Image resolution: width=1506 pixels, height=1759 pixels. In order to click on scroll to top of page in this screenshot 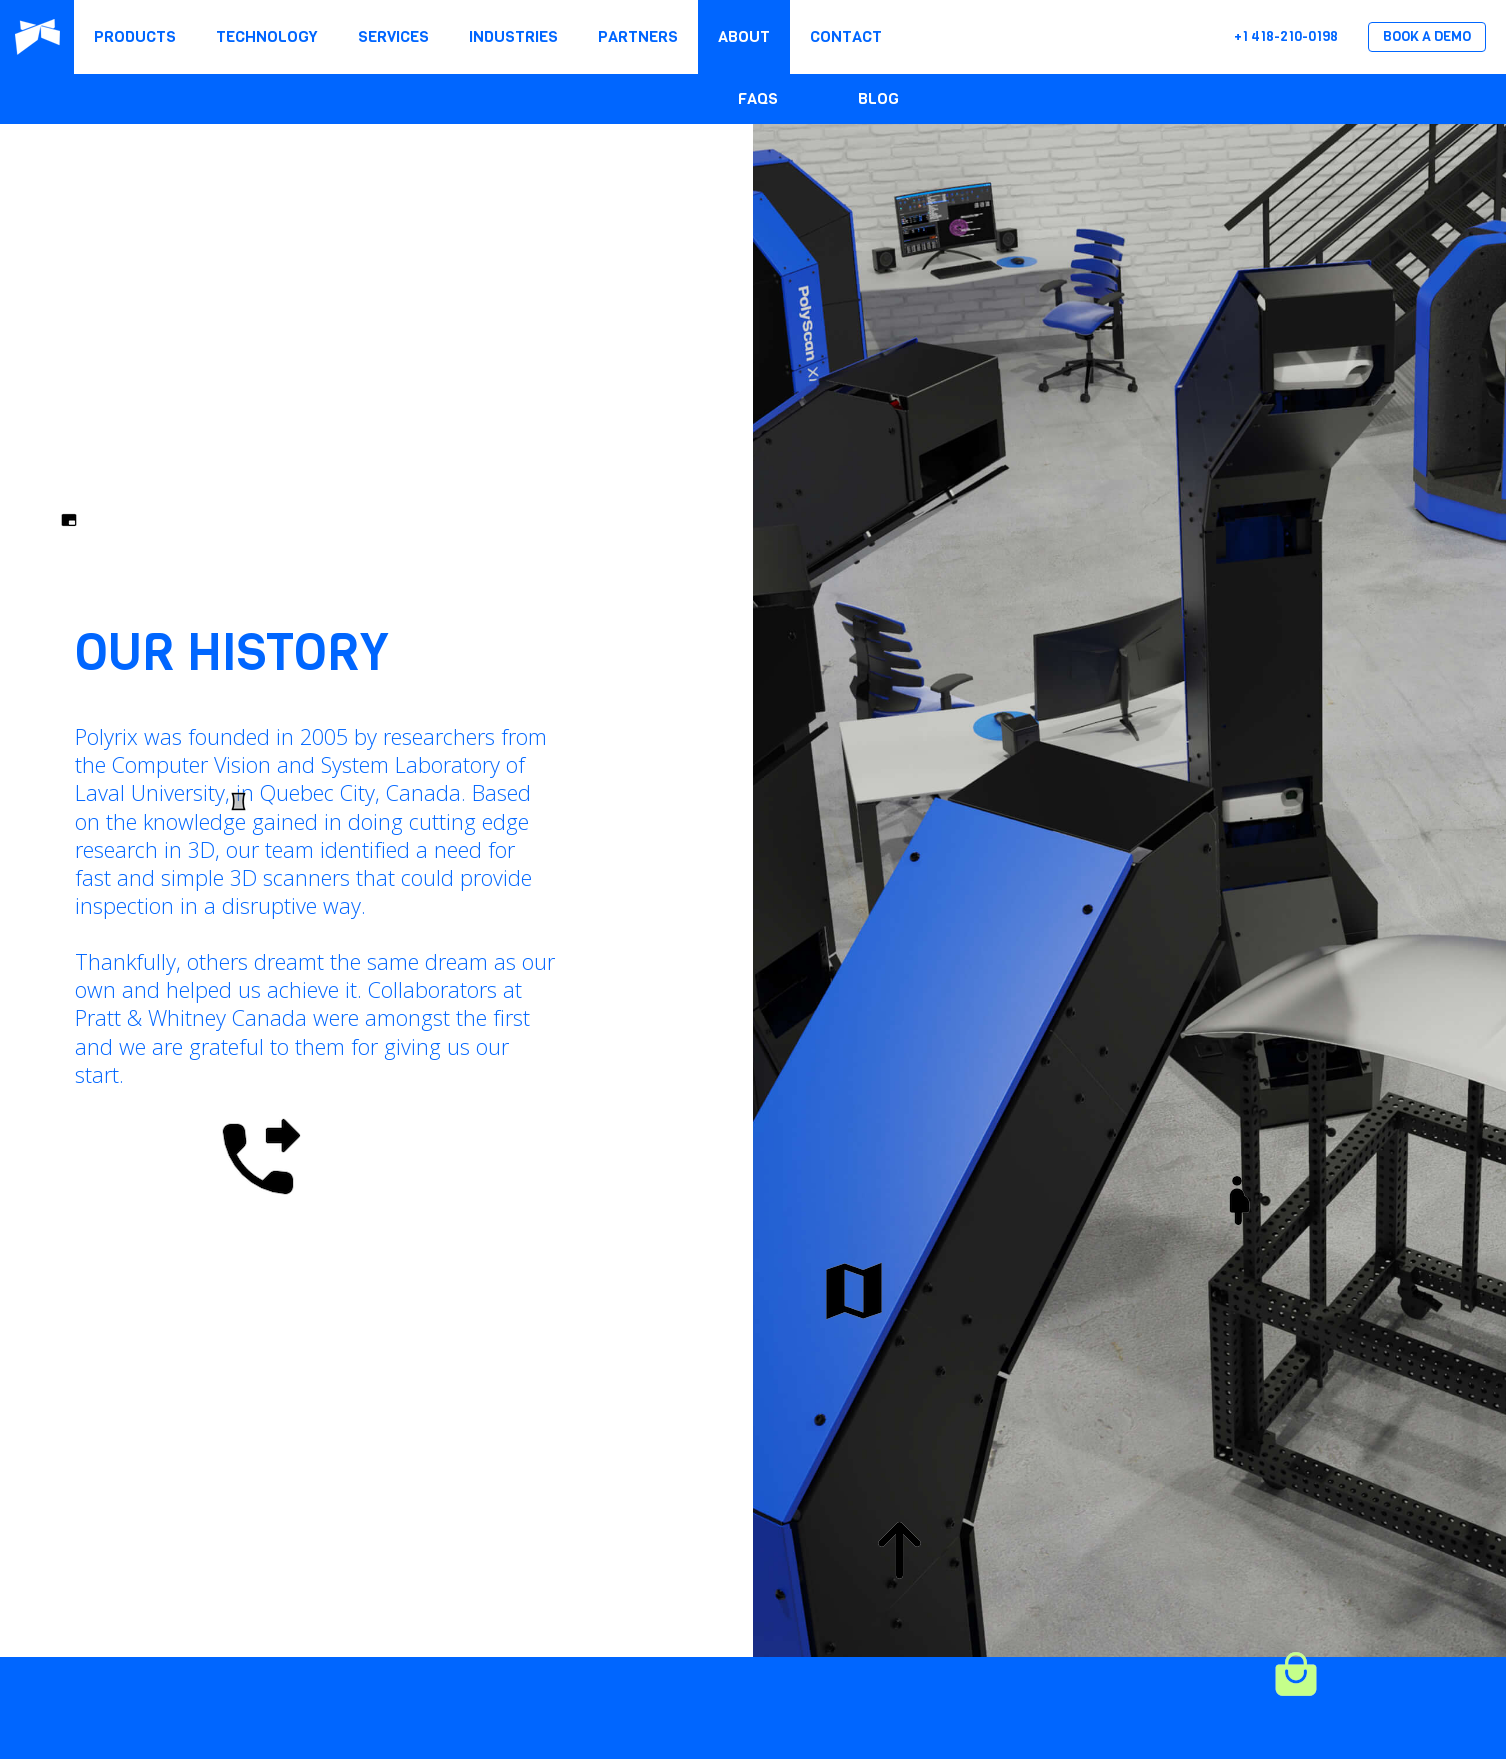, I will do `click(899, 1549)`.